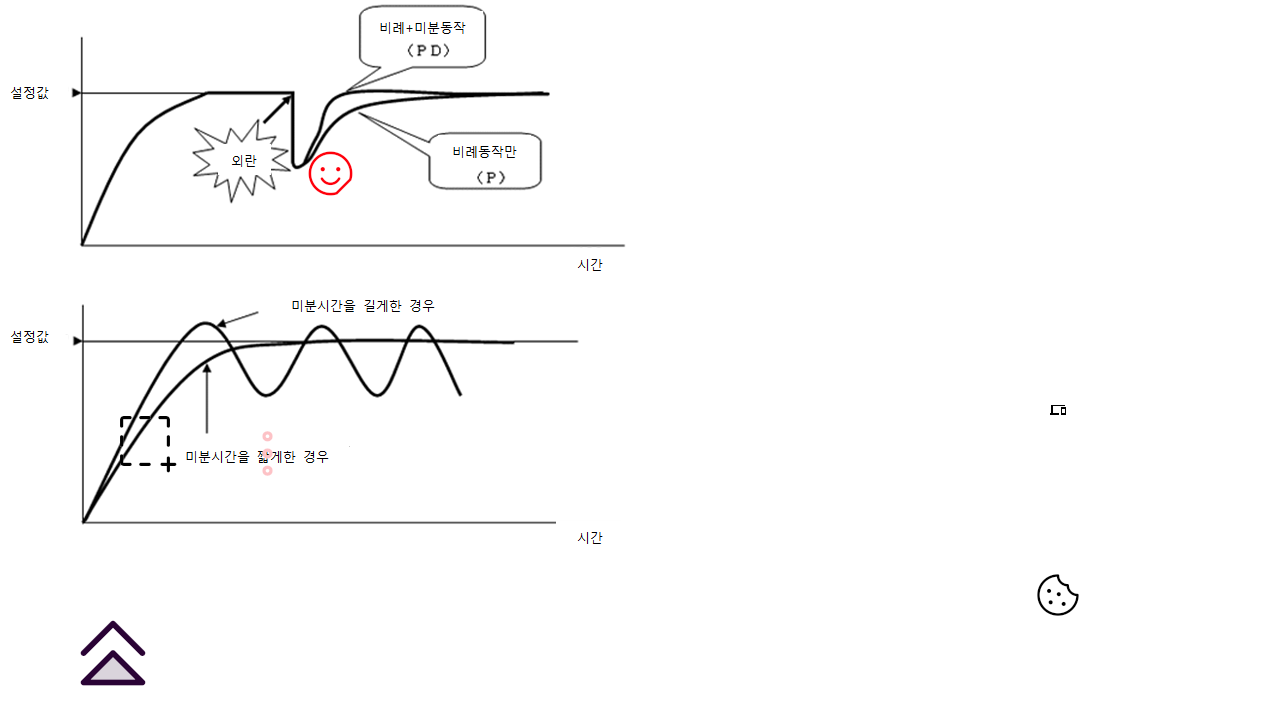 The width and height of the screenshot is (1280, 720). Describe the element at coordinates (113, 656) in the screenshot. I see `collapse or minimize content` at that location.